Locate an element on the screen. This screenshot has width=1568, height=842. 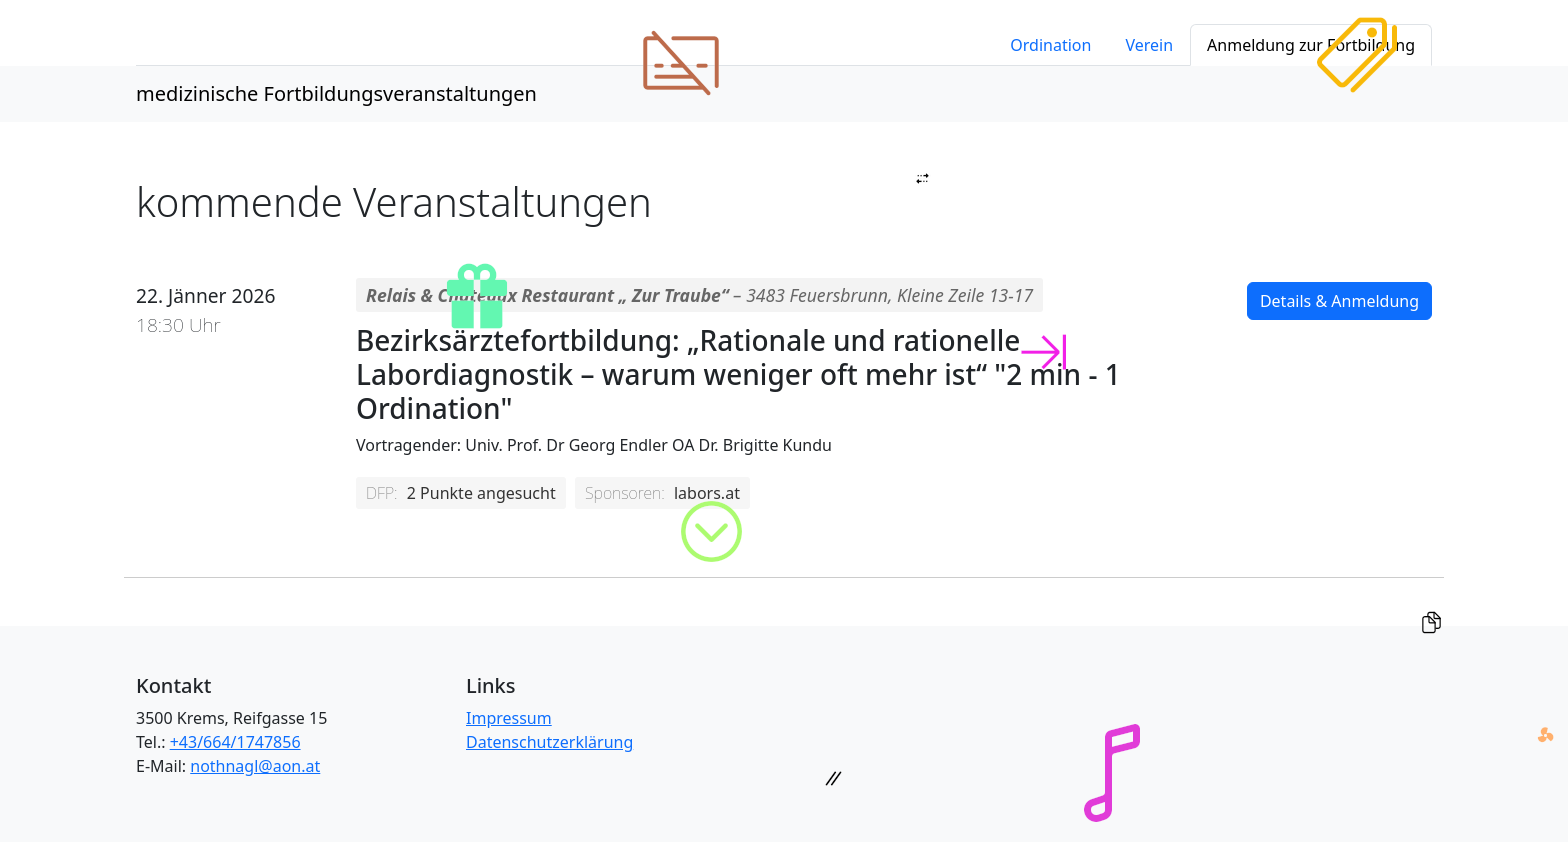
move cursor to the next tab stop is located at coordinates (1040, 350).